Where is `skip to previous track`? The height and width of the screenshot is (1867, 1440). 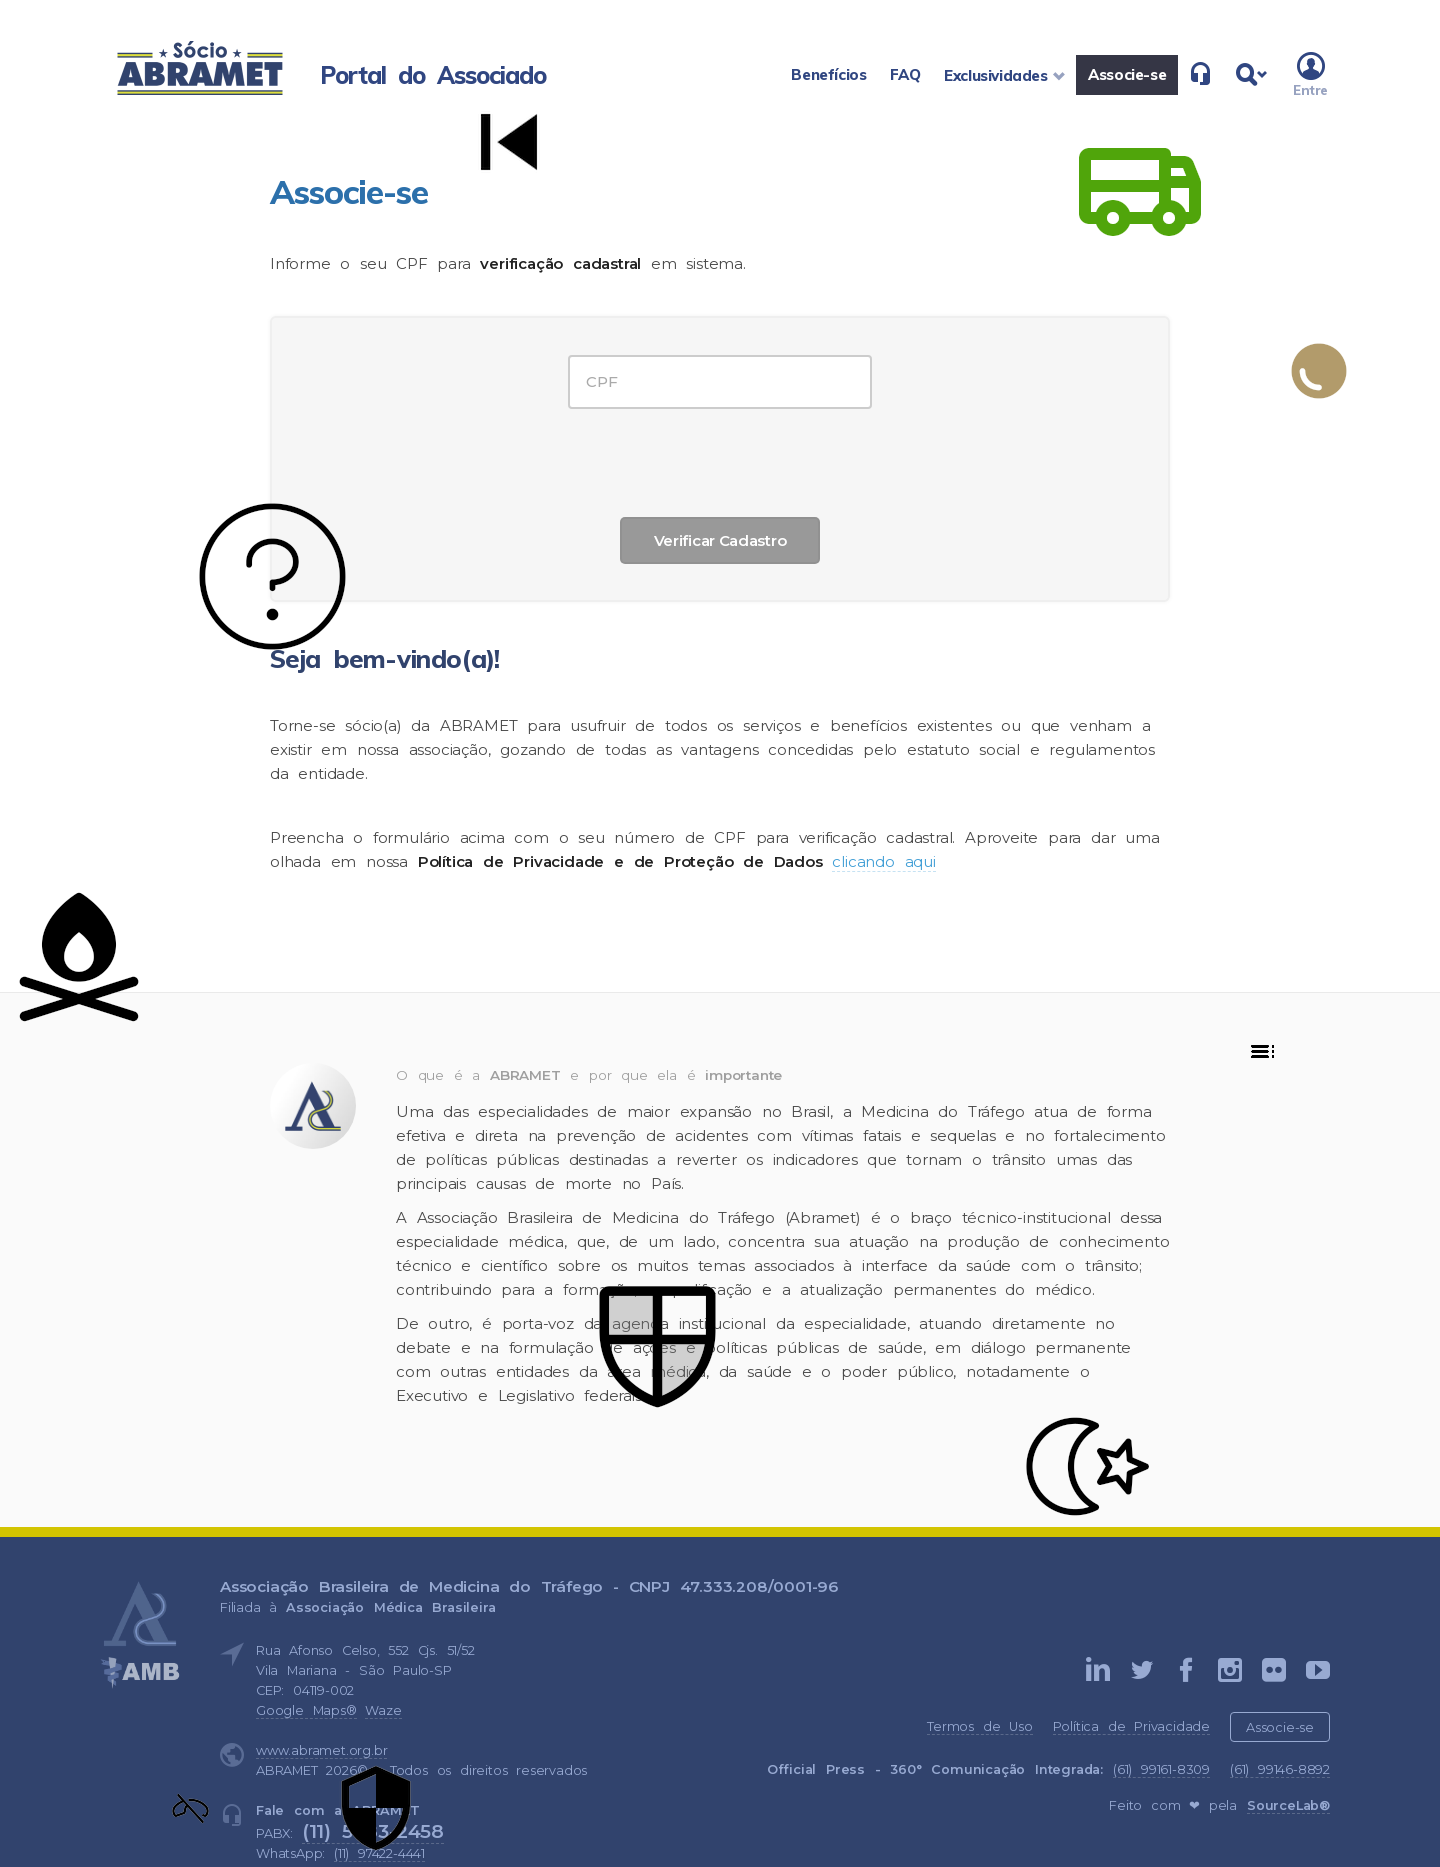
skip to previous track is located at coordinates (509, 142).